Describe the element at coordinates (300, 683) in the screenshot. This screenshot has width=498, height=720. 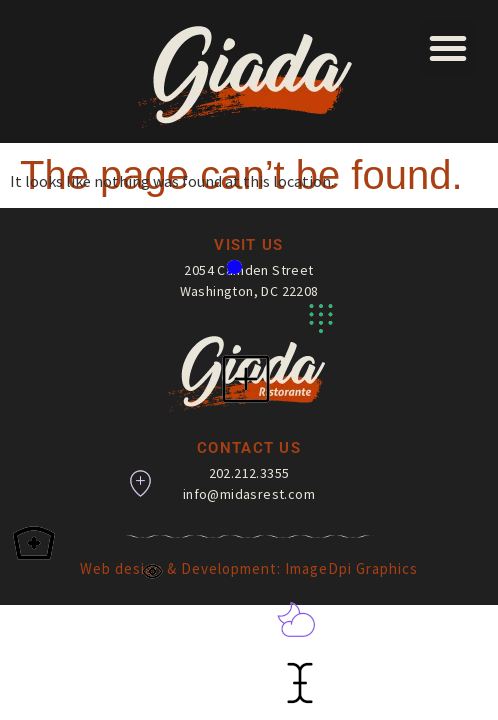
I see `text input field is active` at that location.